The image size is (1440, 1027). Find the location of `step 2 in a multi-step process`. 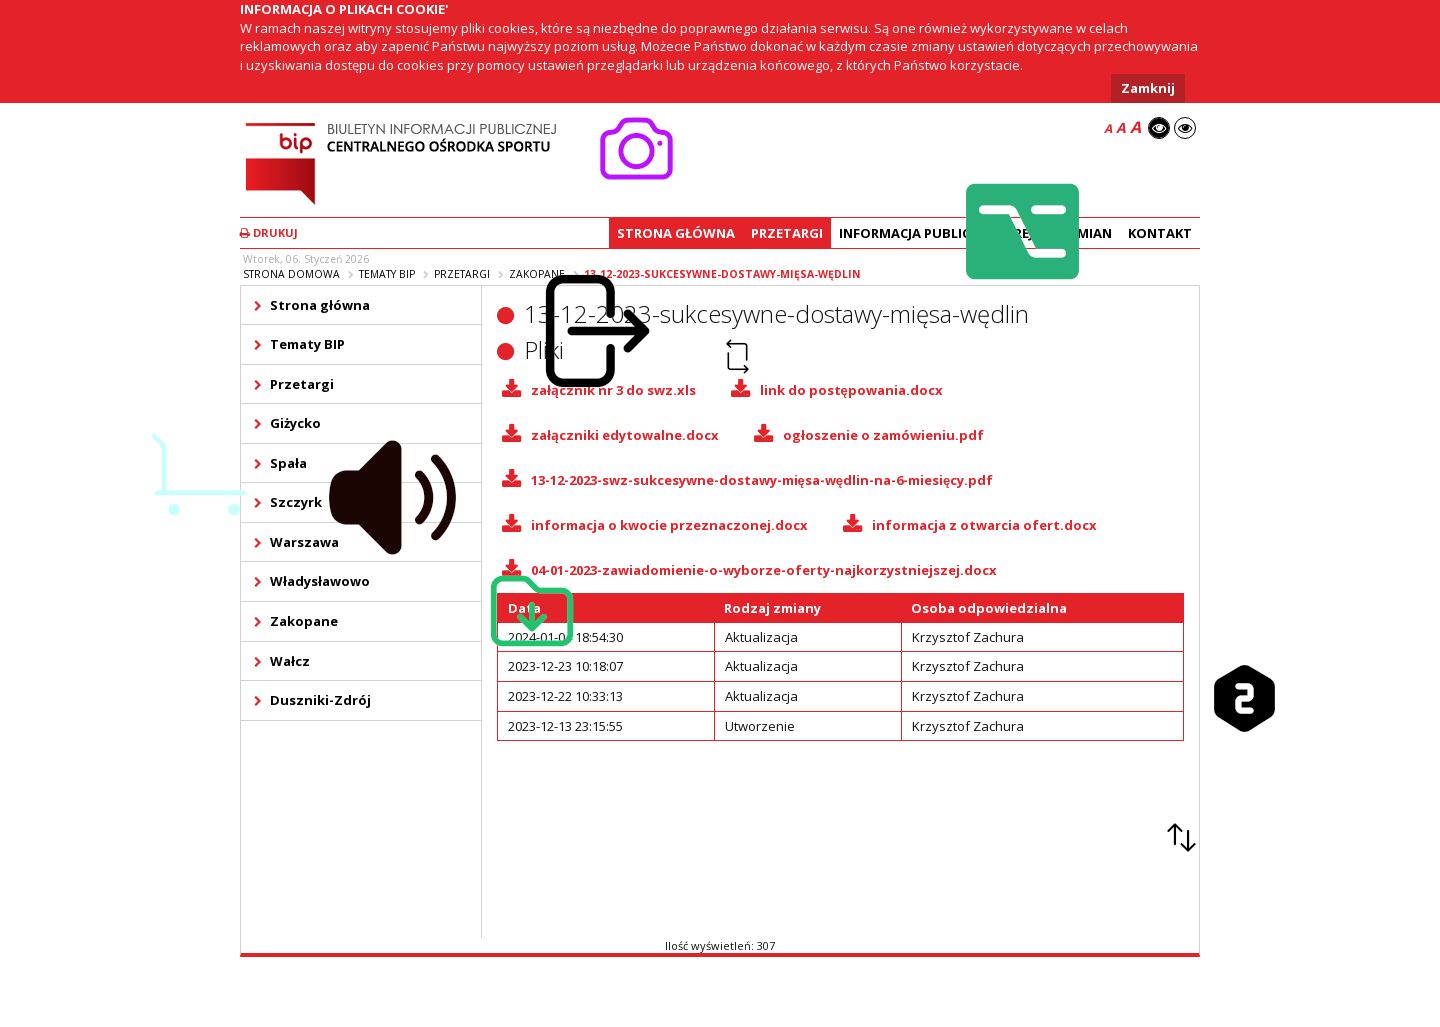

step 2 in a multi-step process is located at coordinates (1244, 698).